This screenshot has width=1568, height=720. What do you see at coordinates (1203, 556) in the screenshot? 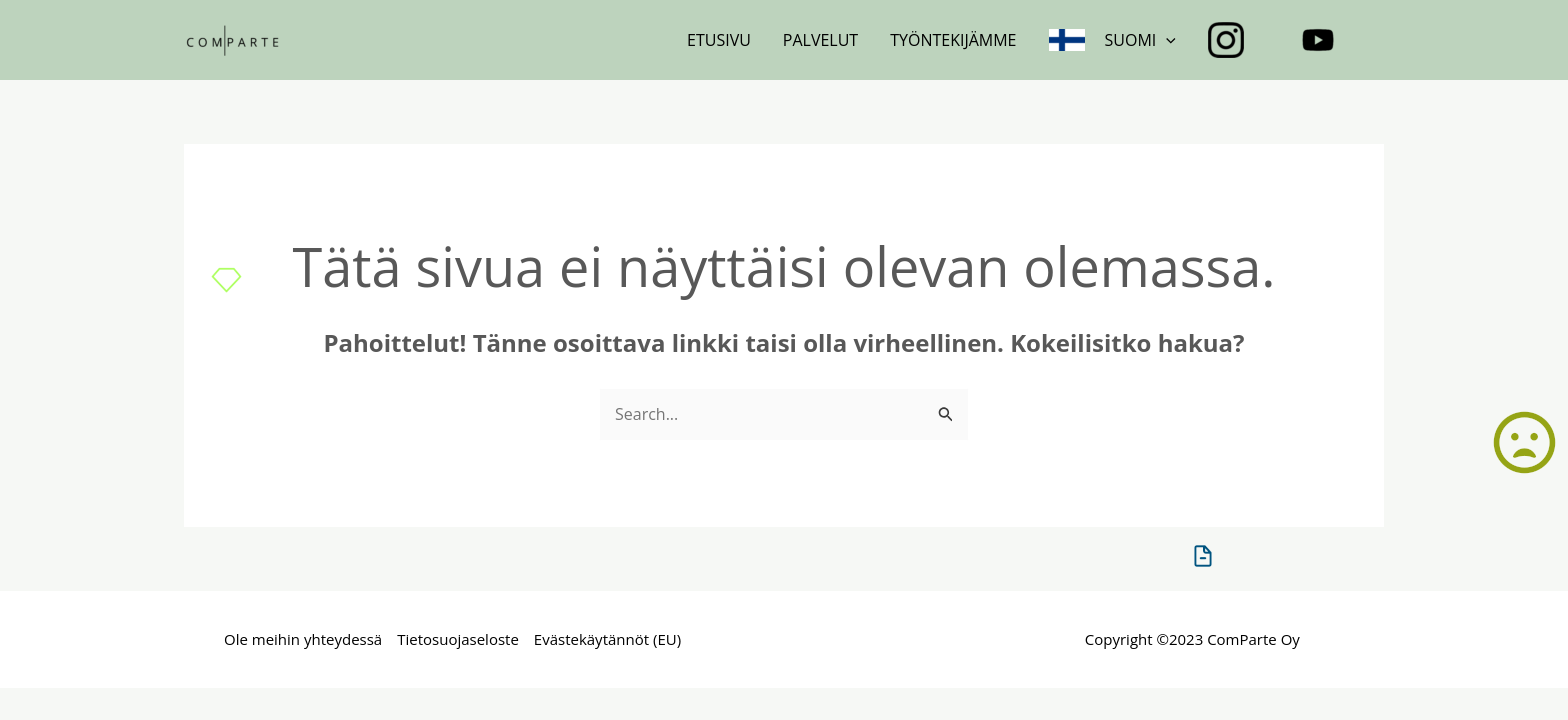
I see `remove or delete a file` at bounding box center [1203, 556].